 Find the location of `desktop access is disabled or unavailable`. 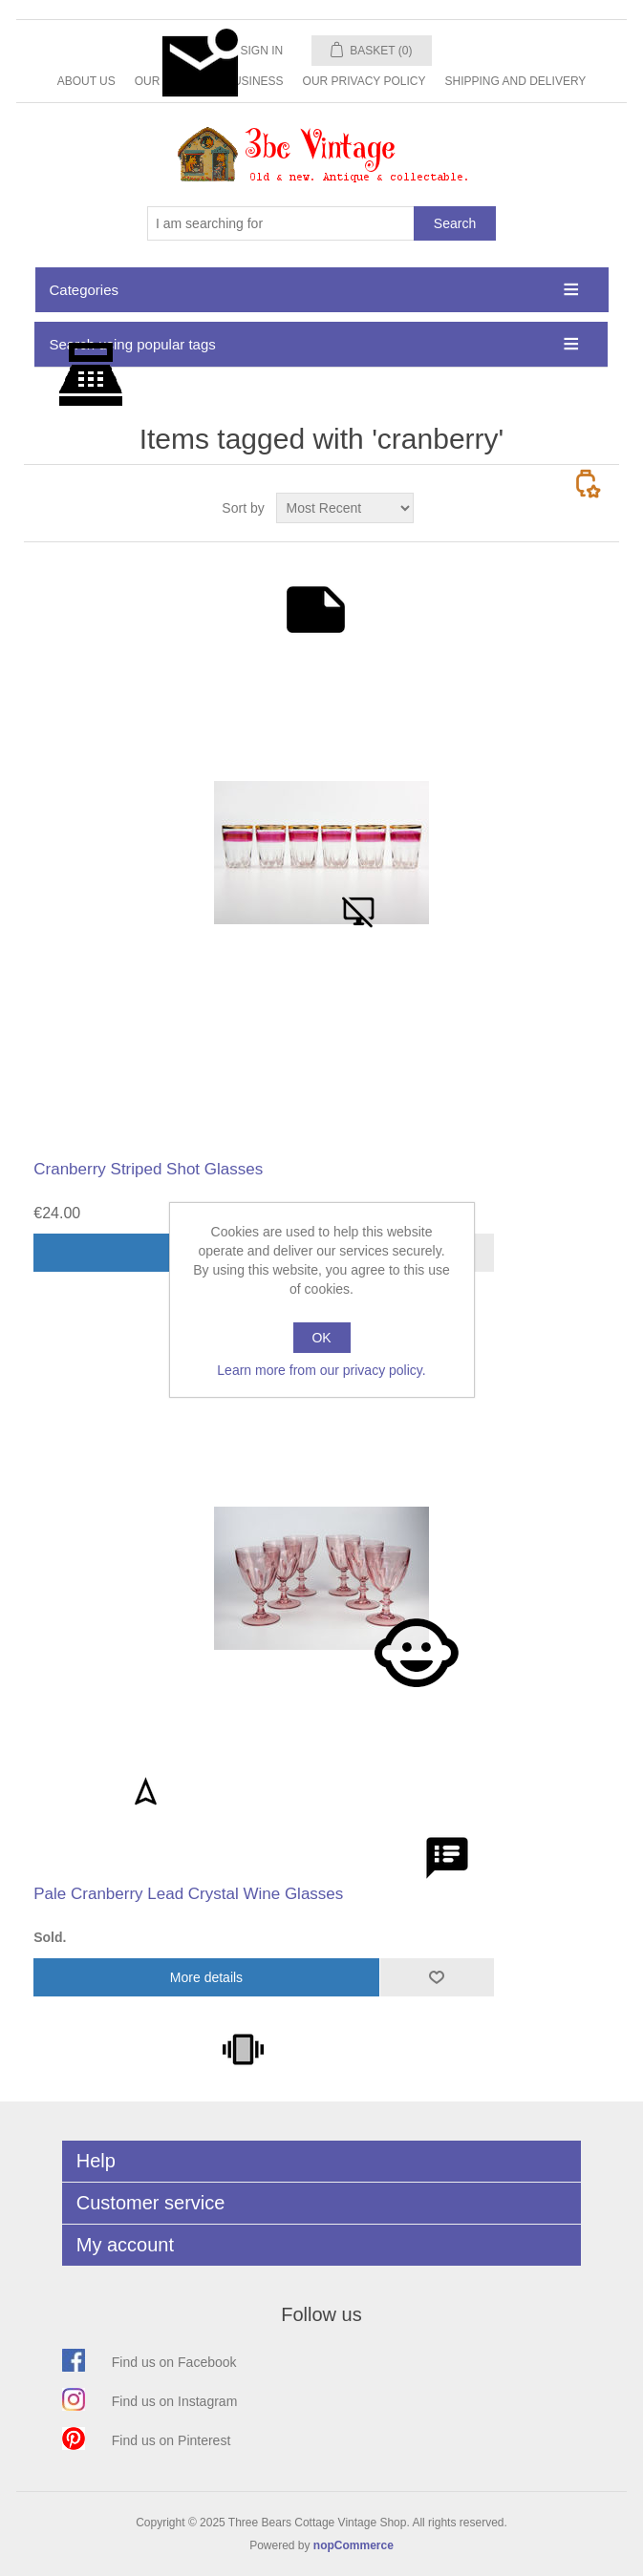

desktop access is disabled or unavailable is located at coordinates (358, 911).